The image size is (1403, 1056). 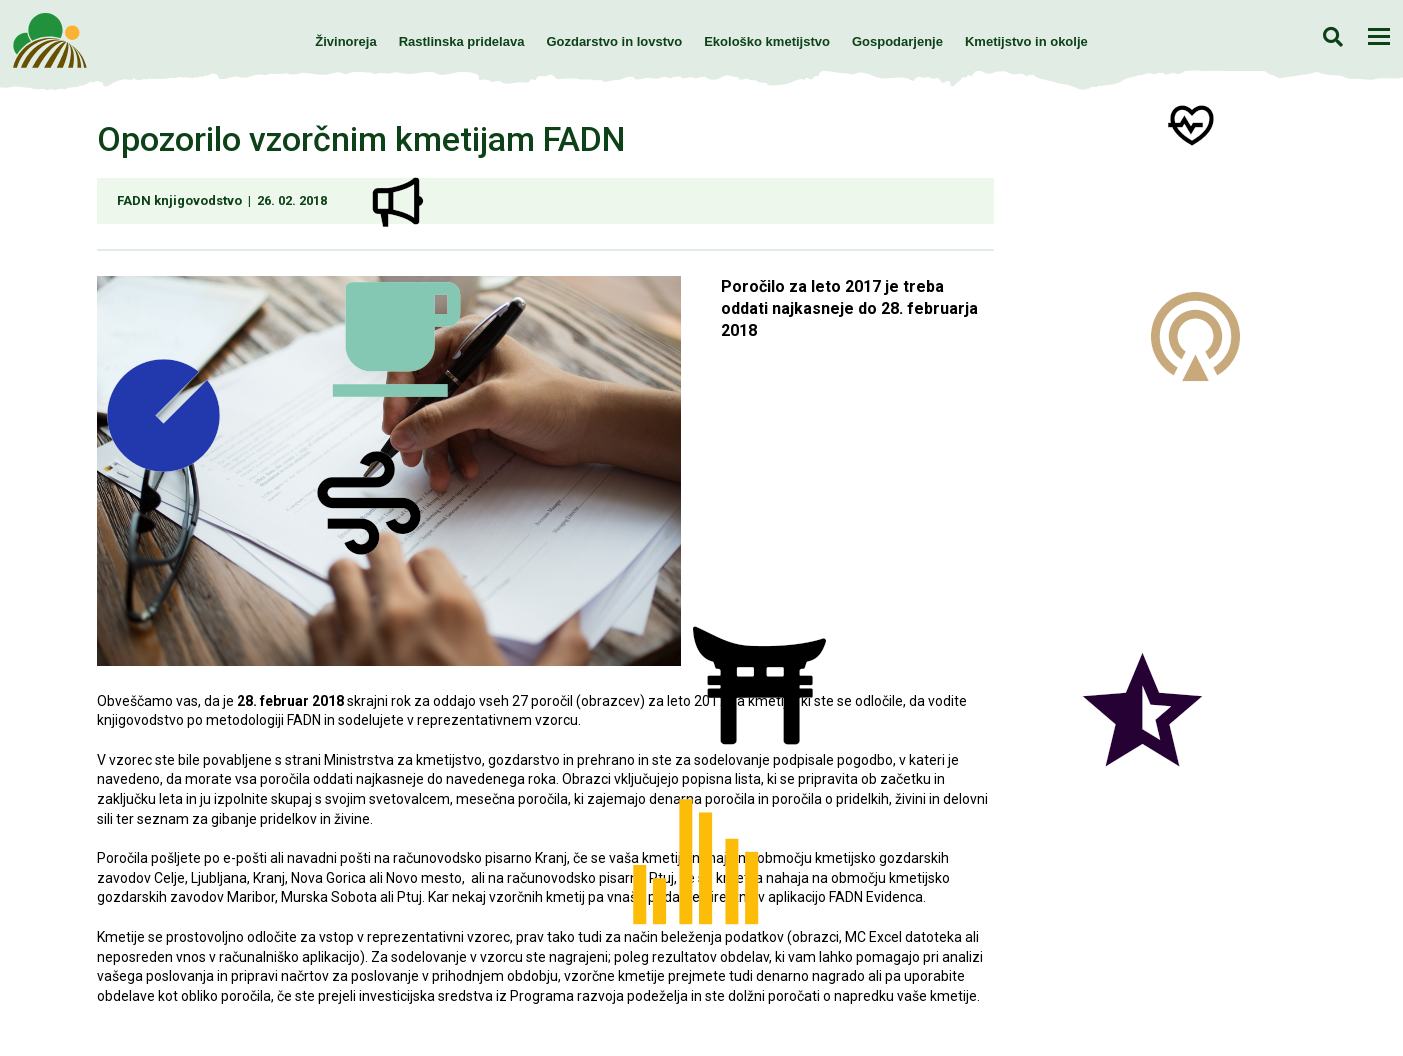 I want to click on make an announcement or broadcast, so click(x=396, y=201).